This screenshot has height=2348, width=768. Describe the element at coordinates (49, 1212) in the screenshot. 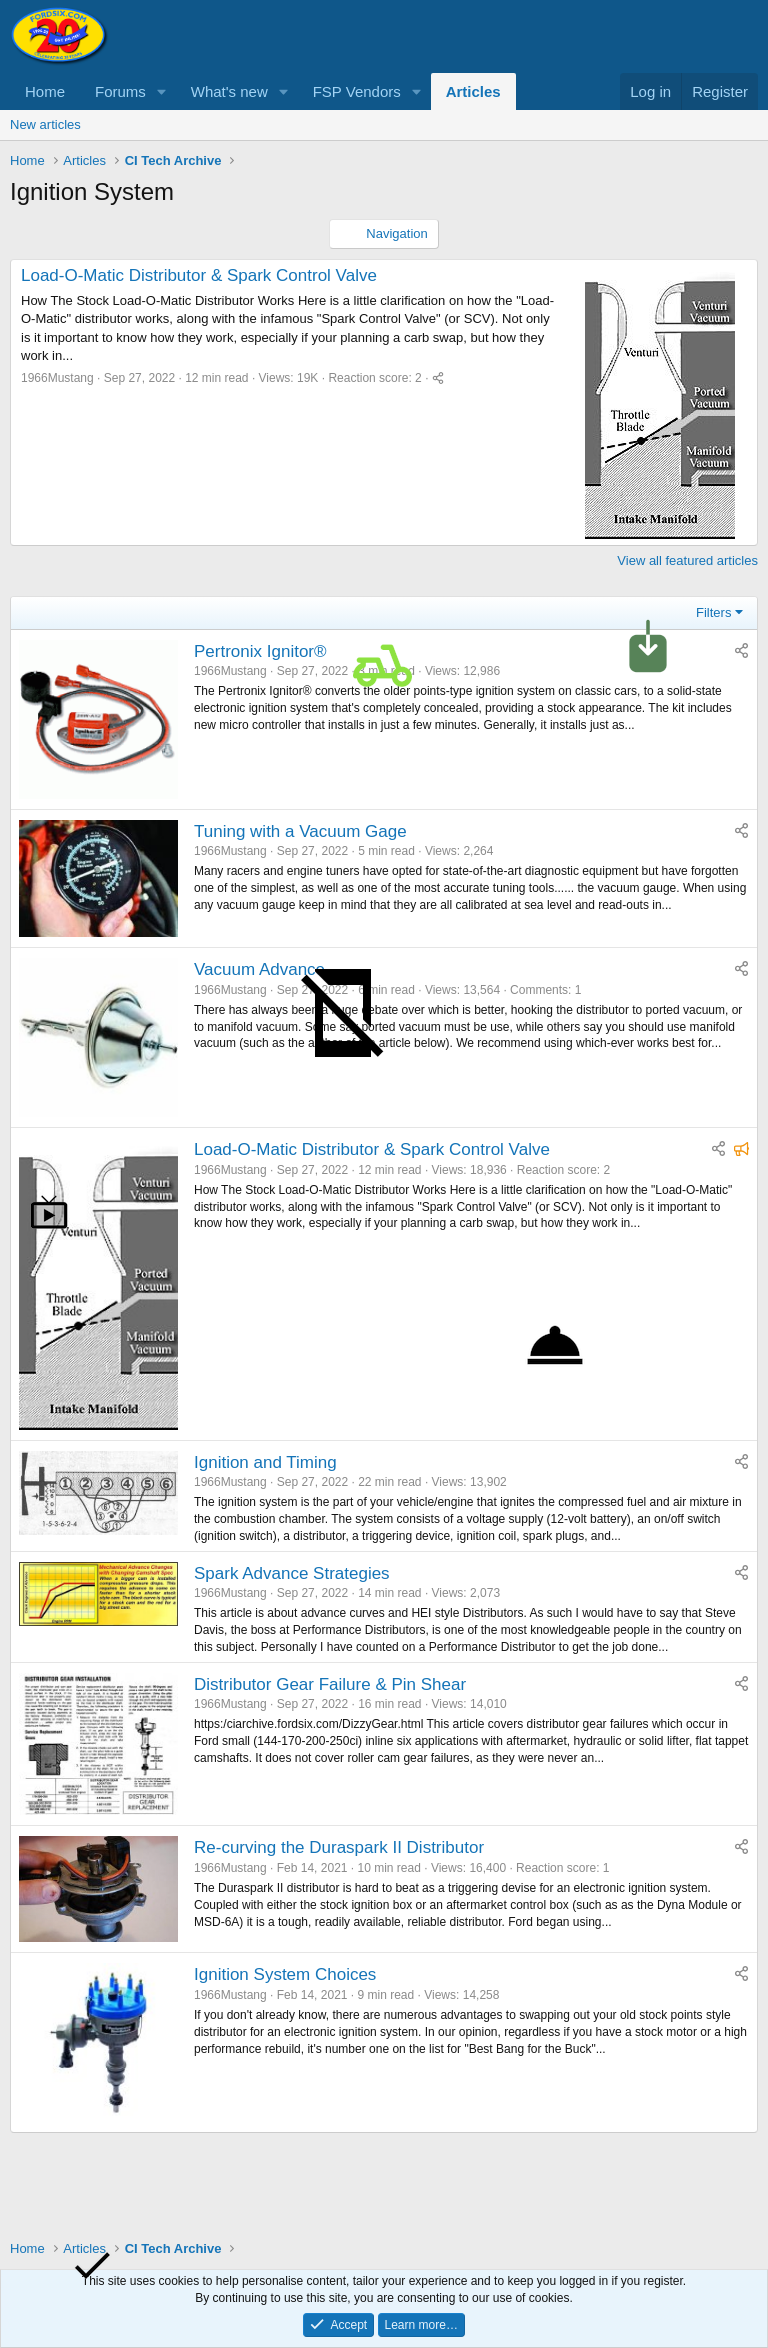

I see `watch live television or streaming content` at that location.